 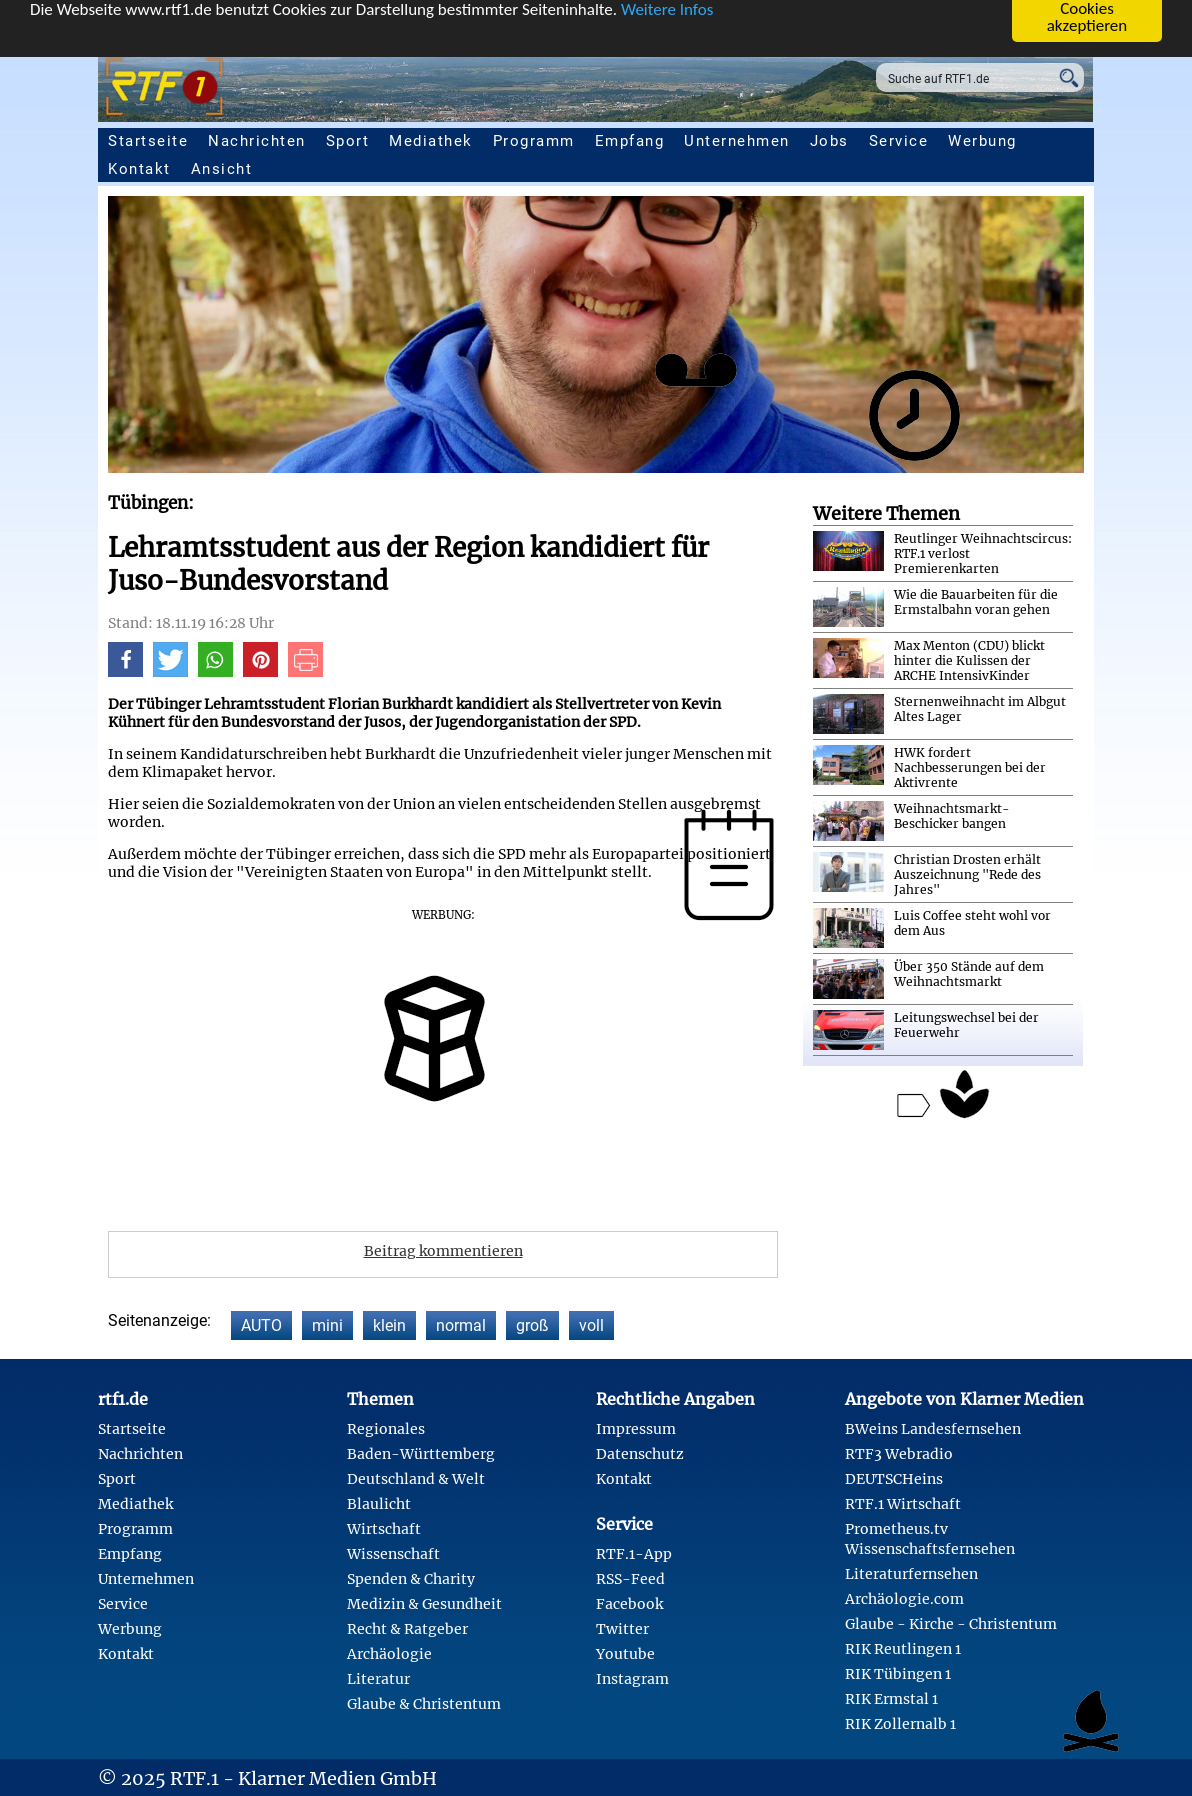 What do you see at coordinates (964, 1093) in the screenshot?
I see `access spa or wellness features` at bounding box center [964, 1093].